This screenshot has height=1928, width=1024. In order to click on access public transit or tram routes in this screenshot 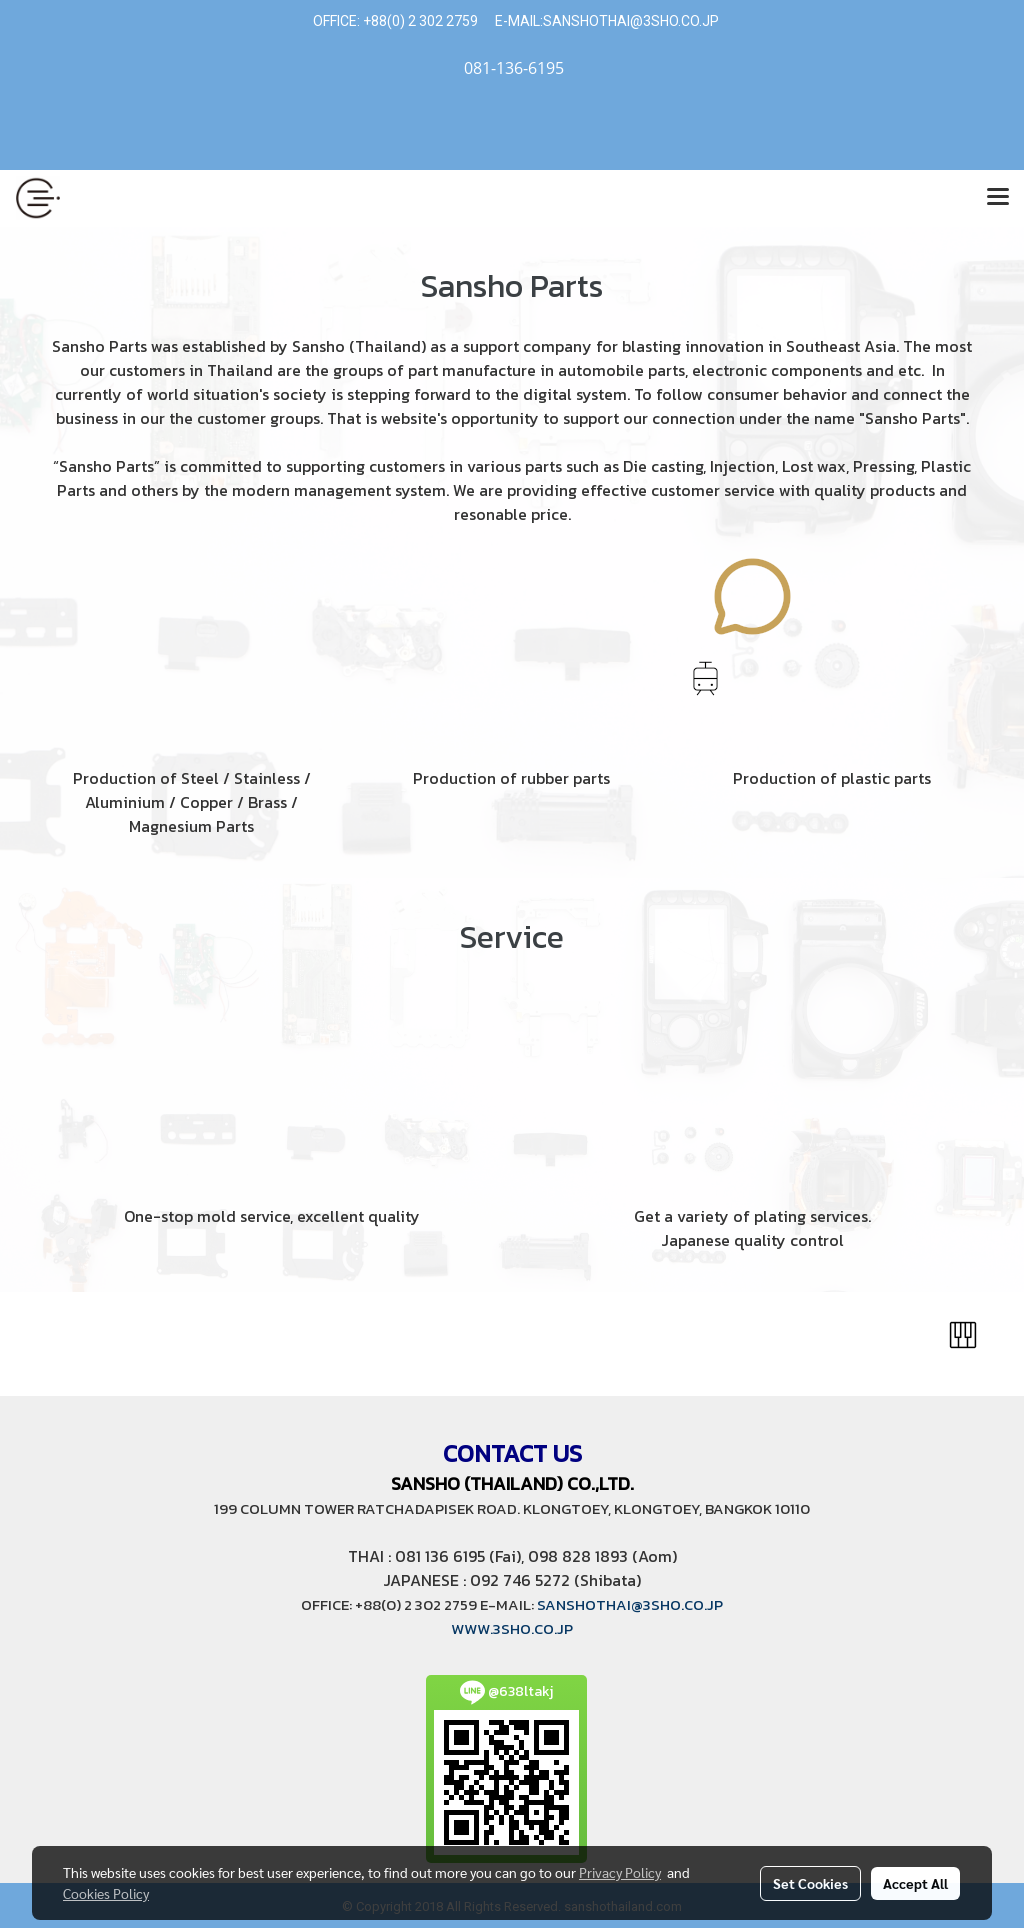, I will do `click(705, 678)`.